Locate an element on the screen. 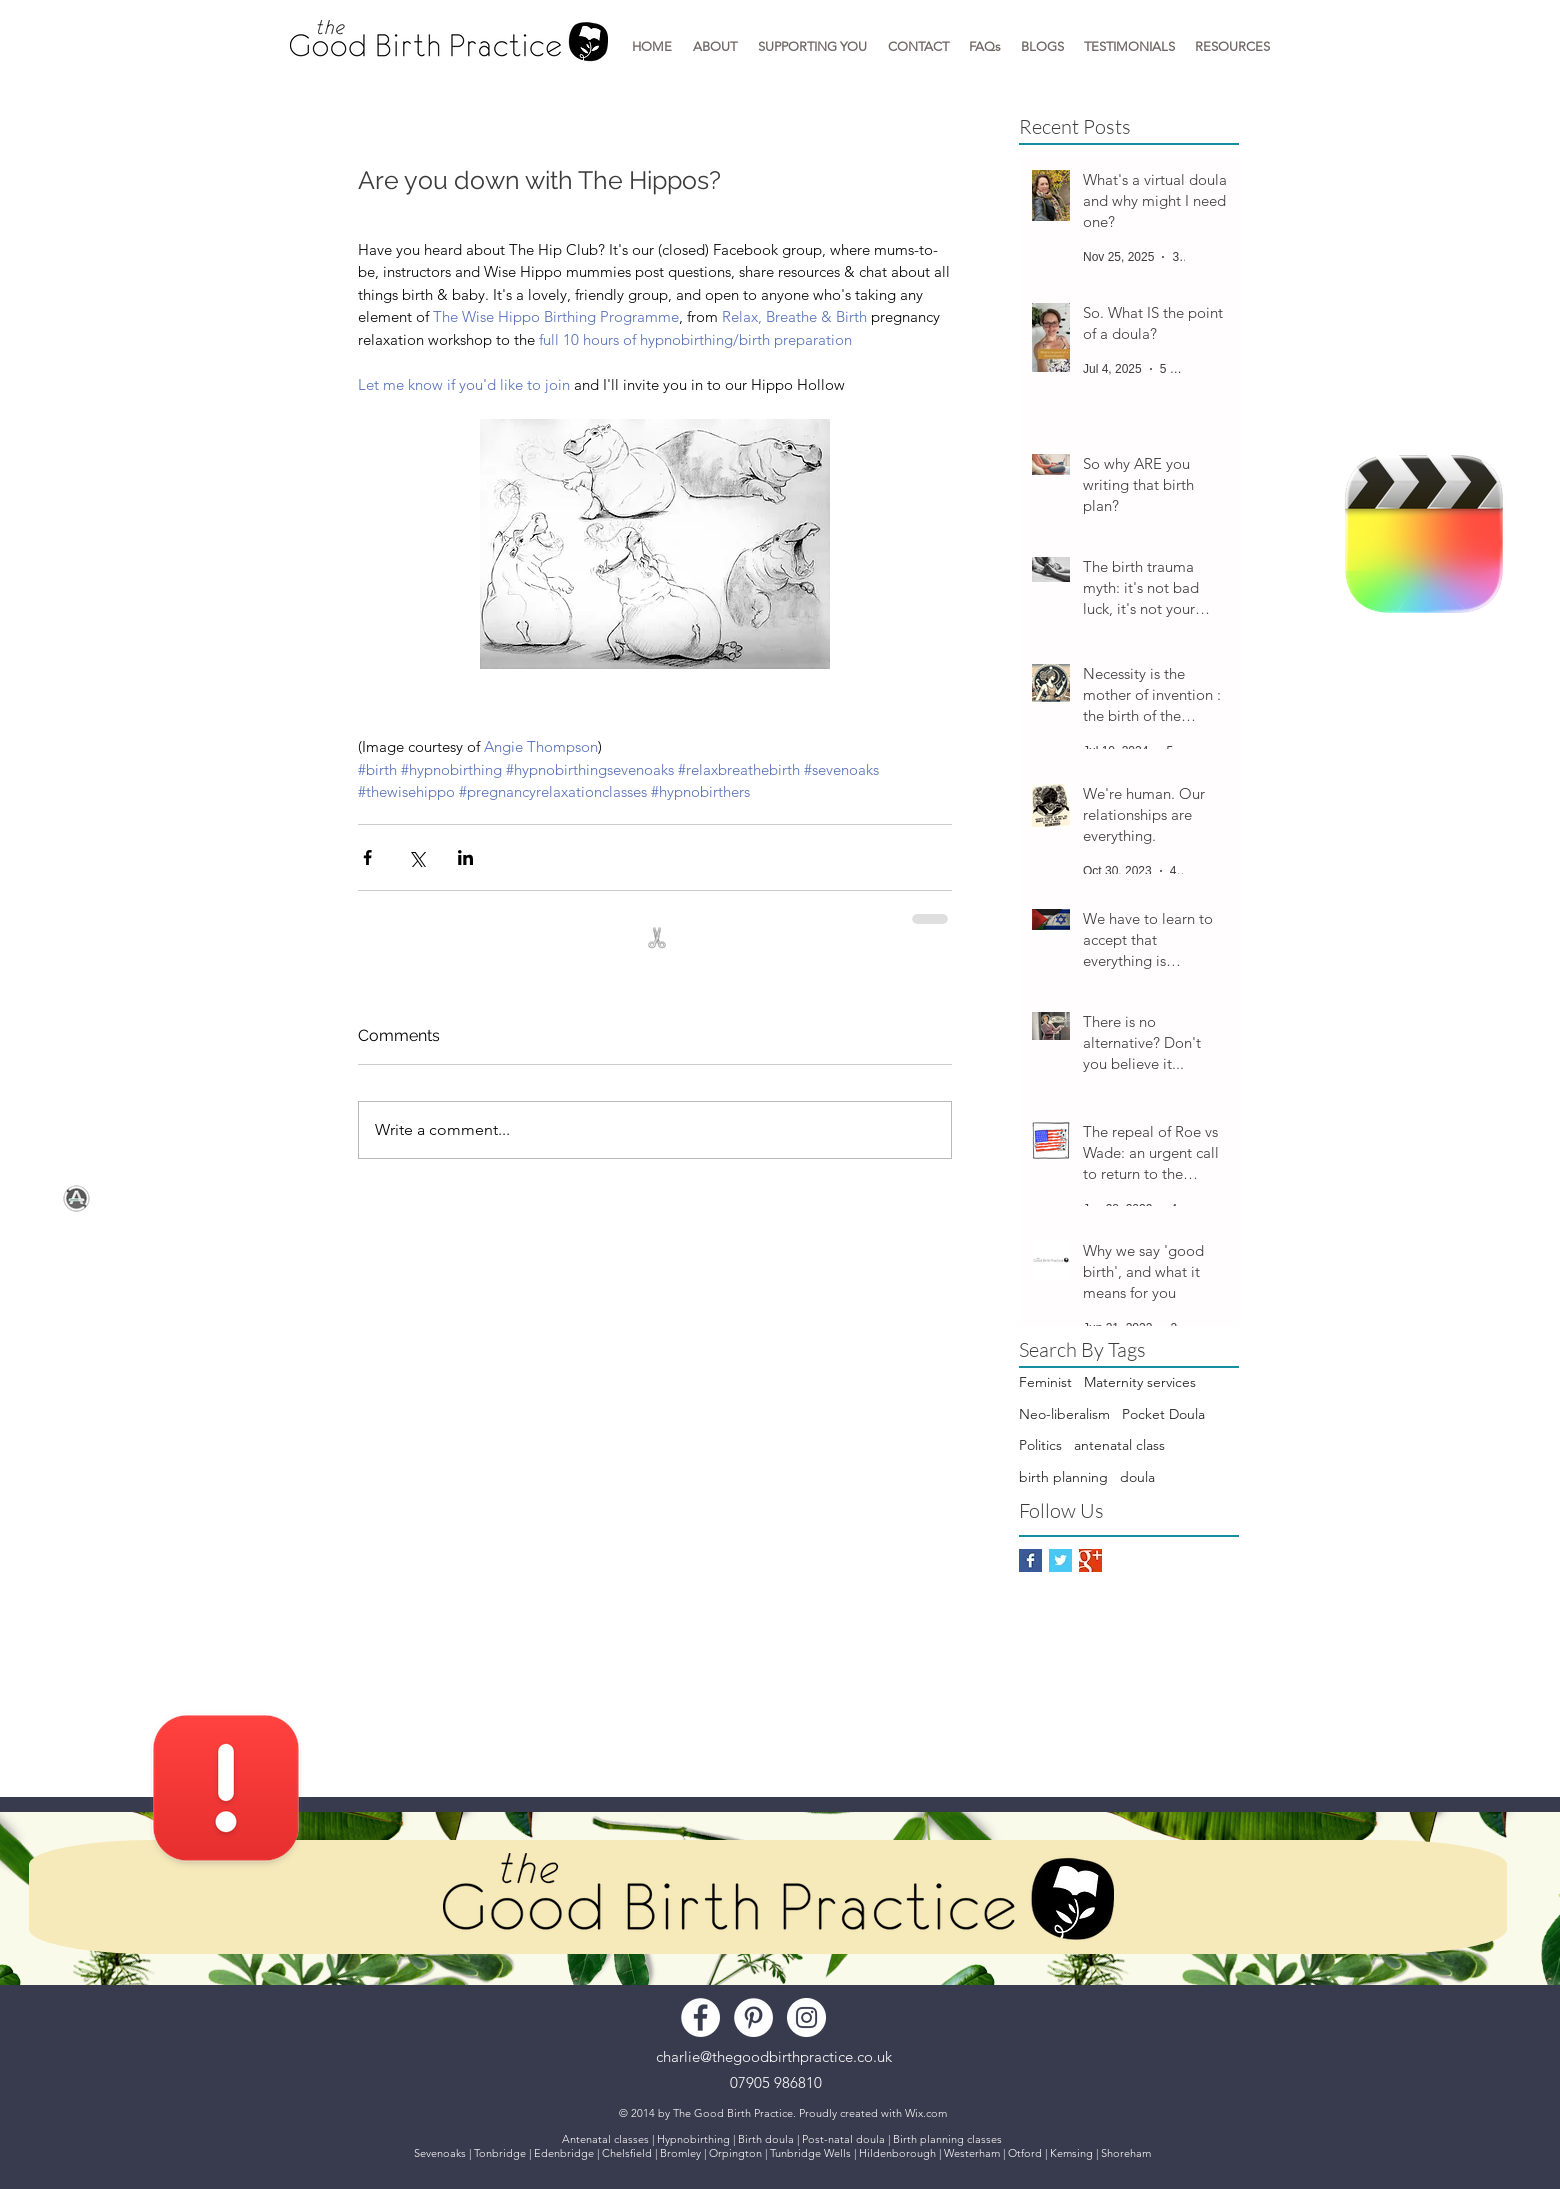 This screenshot has width=1560, height=2189. open vidcutter video editing app is located at coordinates (1424, 534).